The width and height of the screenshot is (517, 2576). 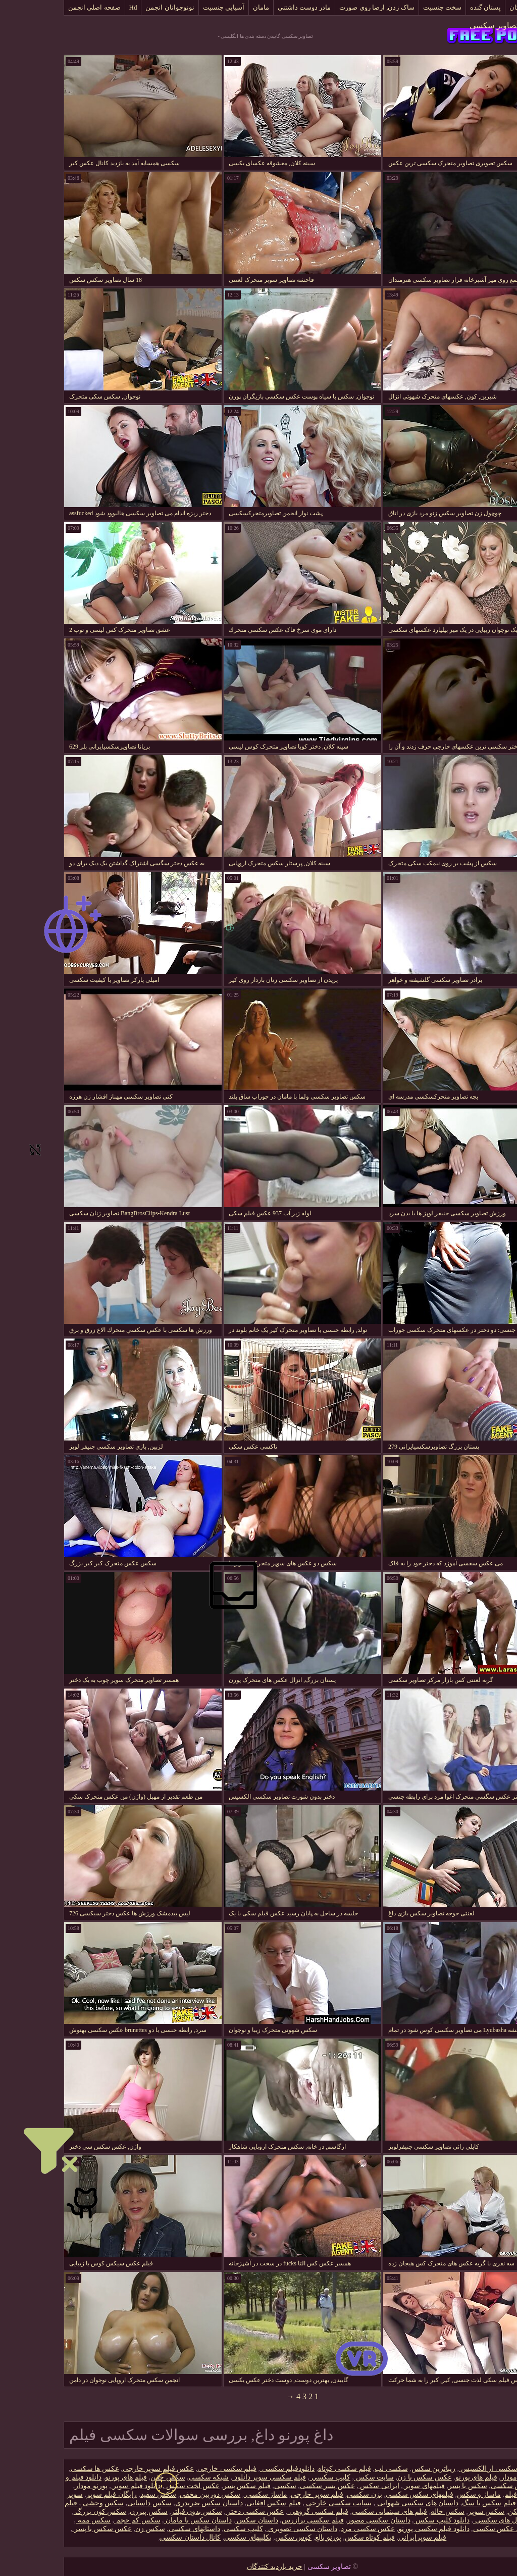 What do you see at coordinates (233, 1585) in the screenshot?
I see `access inbox or incoming items` at bounding box center [233, 1585].